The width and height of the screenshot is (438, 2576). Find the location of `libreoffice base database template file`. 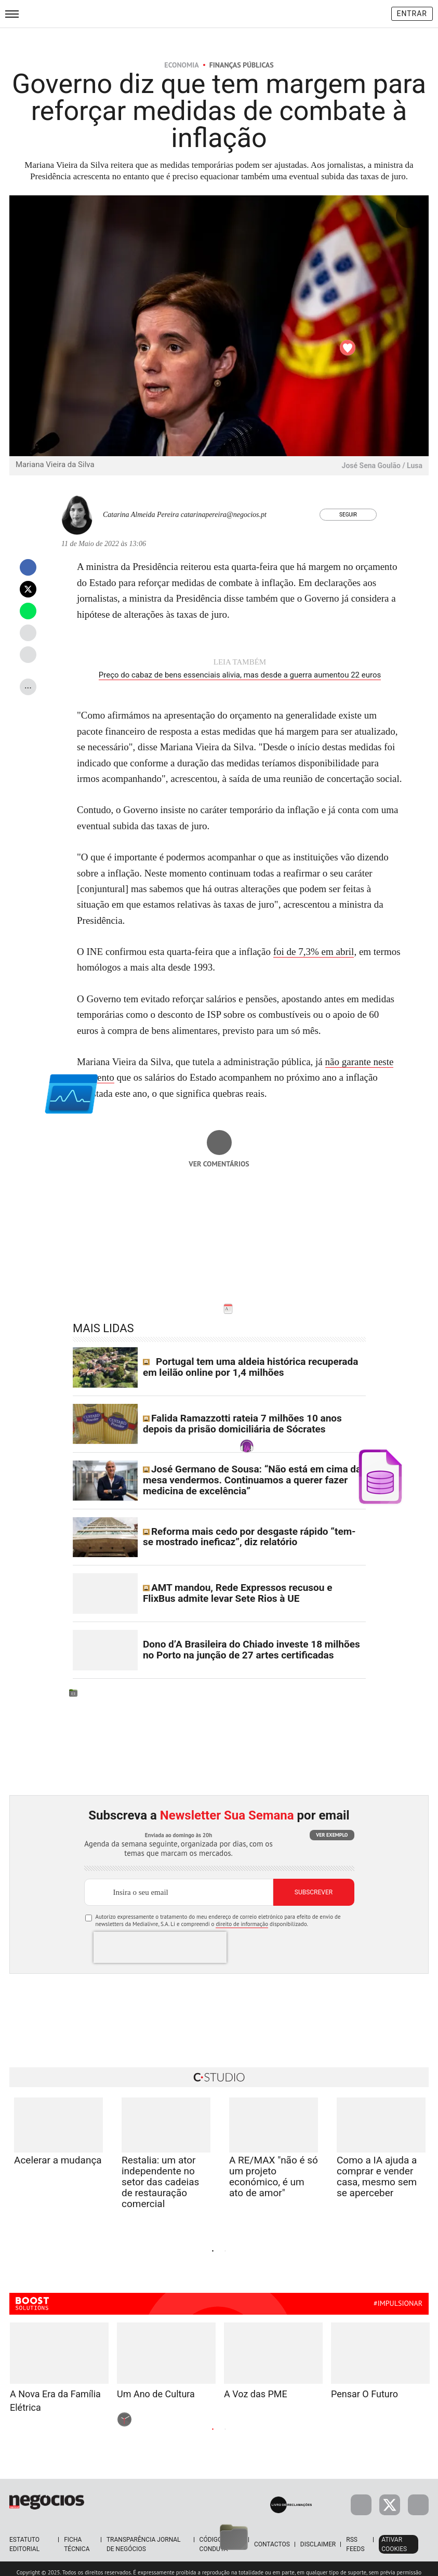

libreoffice base database template file is located at coordinates (380, 1477).